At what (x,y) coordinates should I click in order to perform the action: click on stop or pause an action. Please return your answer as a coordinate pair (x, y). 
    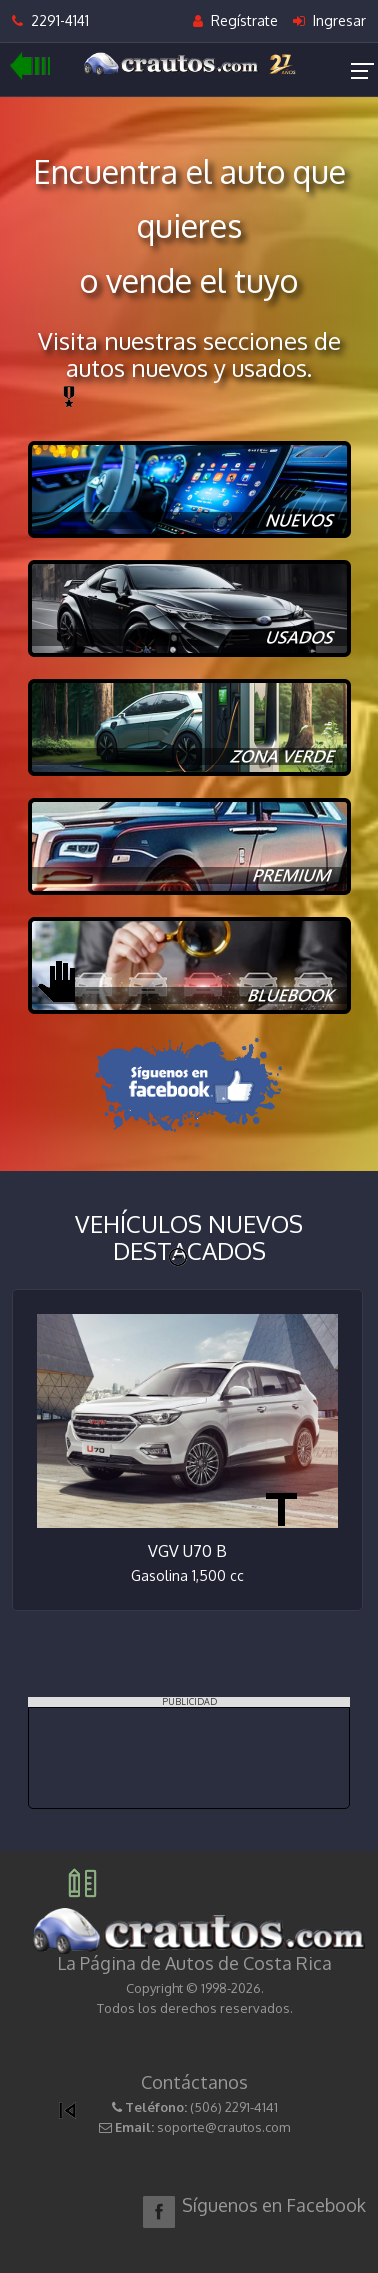
    Looking at the image, I should click on (56, 981).